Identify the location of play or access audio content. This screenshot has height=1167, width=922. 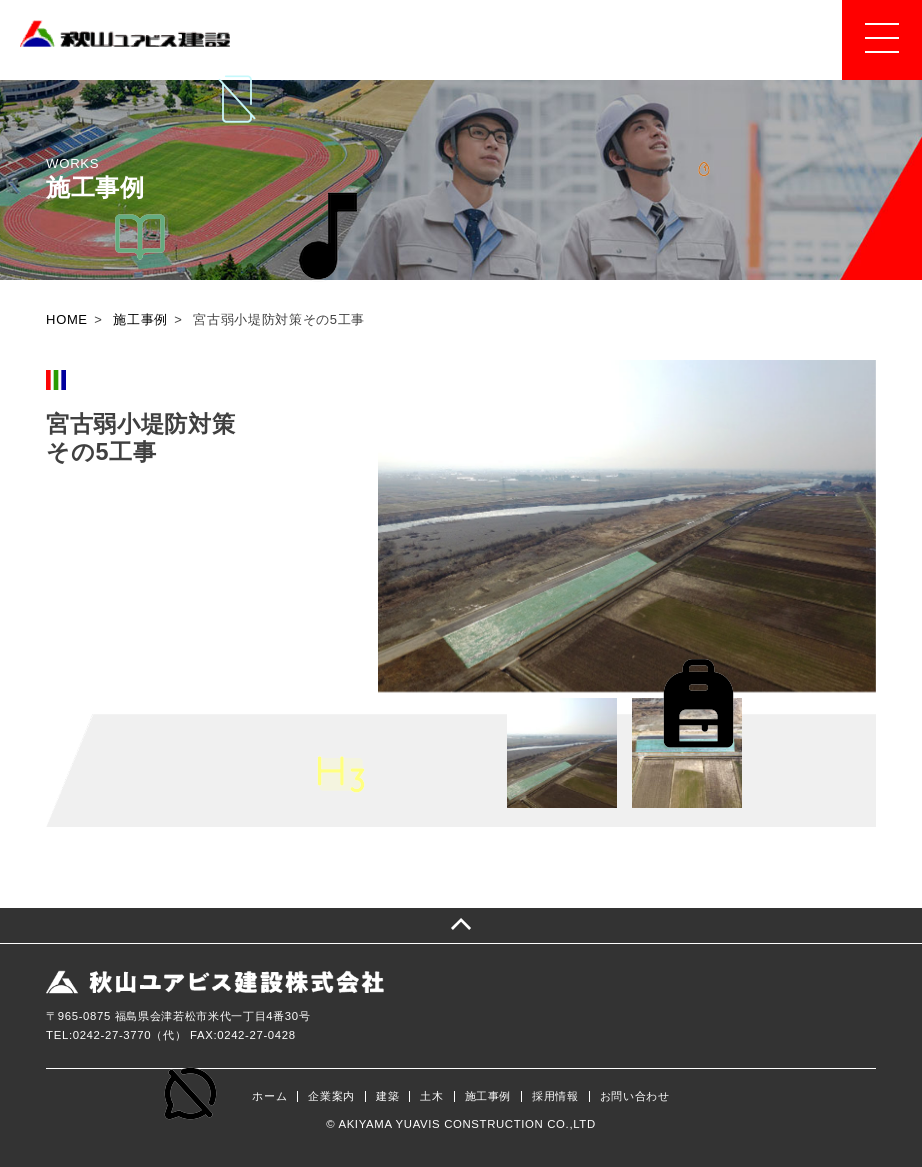
(328, 236).